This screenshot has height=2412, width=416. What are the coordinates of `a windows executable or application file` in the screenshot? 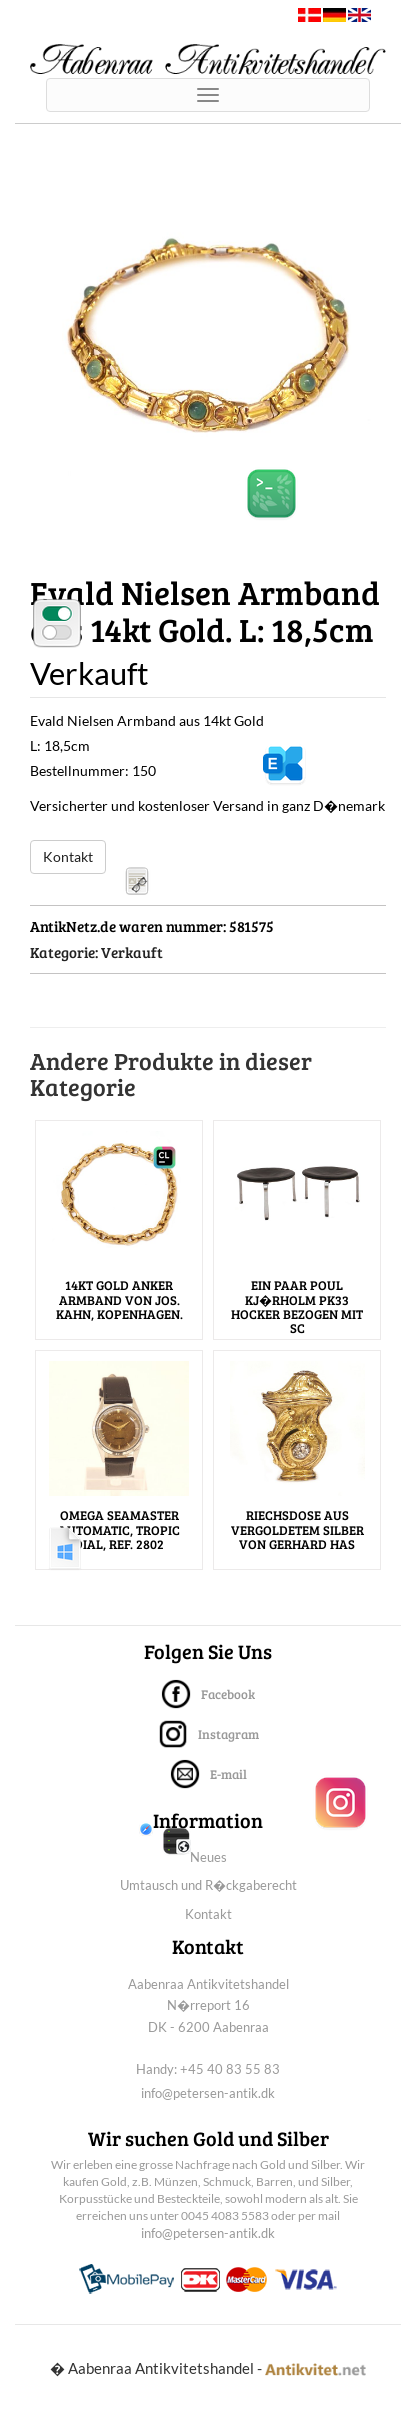 It's located at (65, 1549).